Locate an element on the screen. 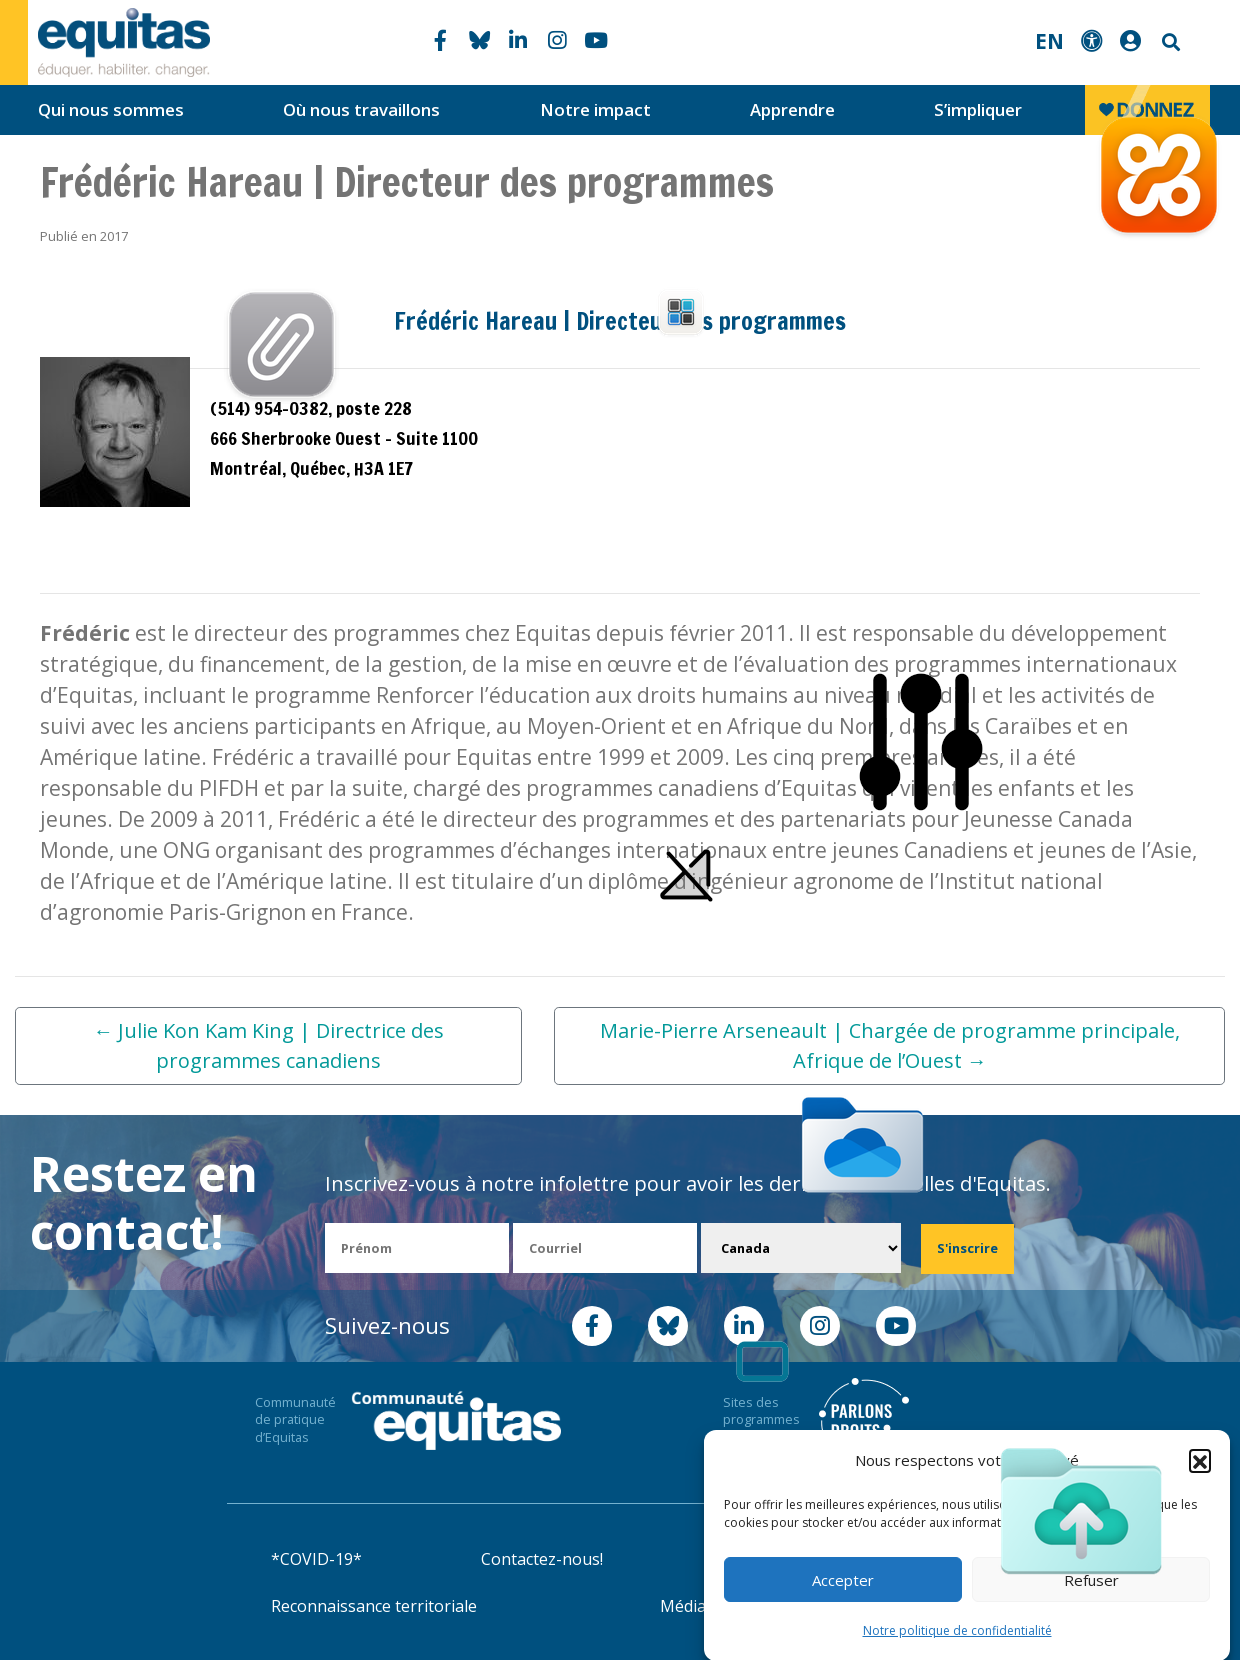 The width and height of the screenshot is (1240, 1660). open office or productivity applications is located at coordinates (281, 344).